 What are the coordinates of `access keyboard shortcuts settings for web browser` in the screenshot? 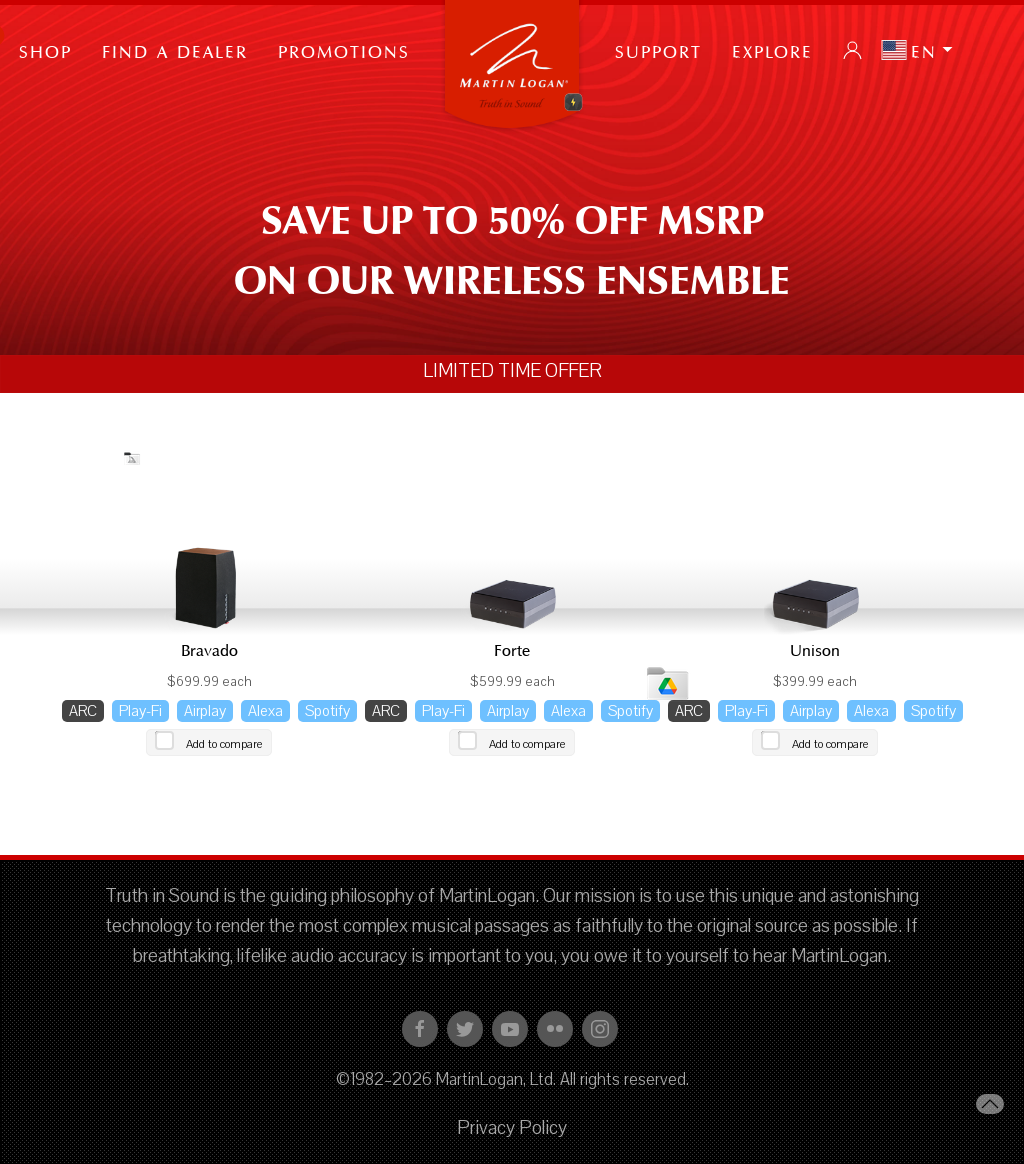 It's located at (573, 102).